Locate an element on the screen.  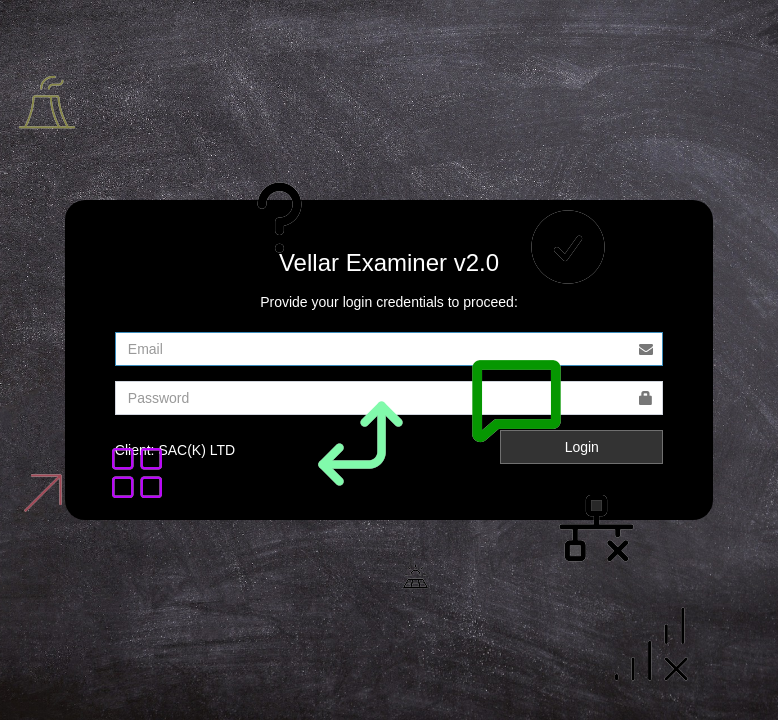
view all apps or menu grid is located at coordinates (137, 473).